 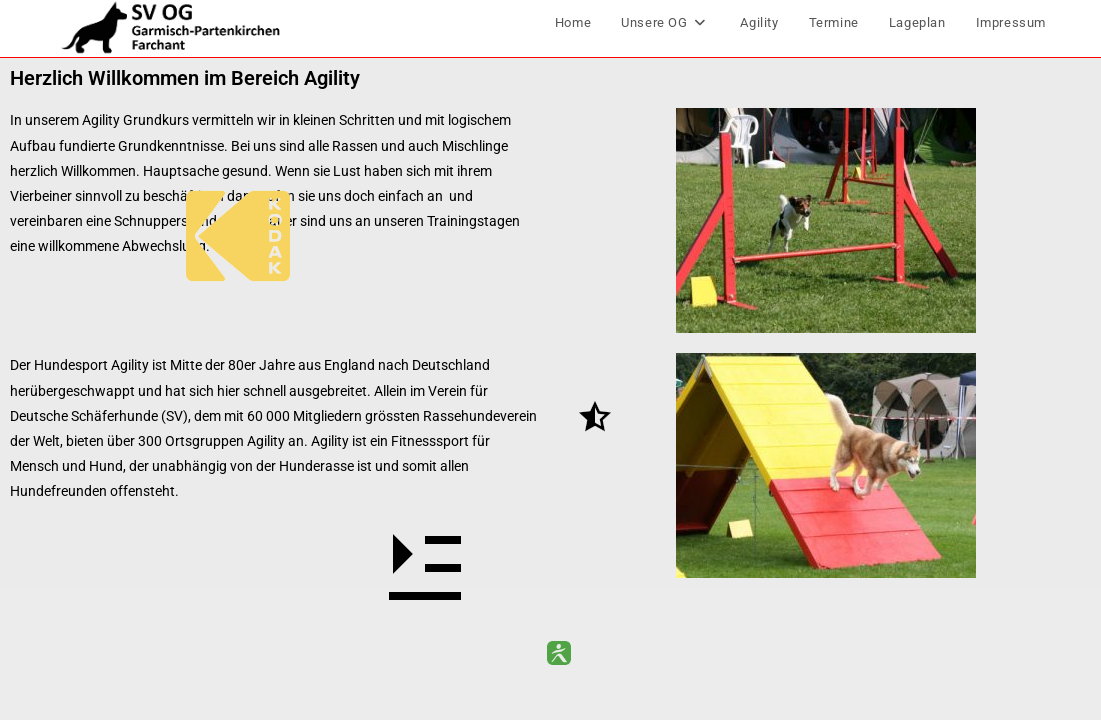 I want to click on Kodak brand logo, so click(x=238, y=236).